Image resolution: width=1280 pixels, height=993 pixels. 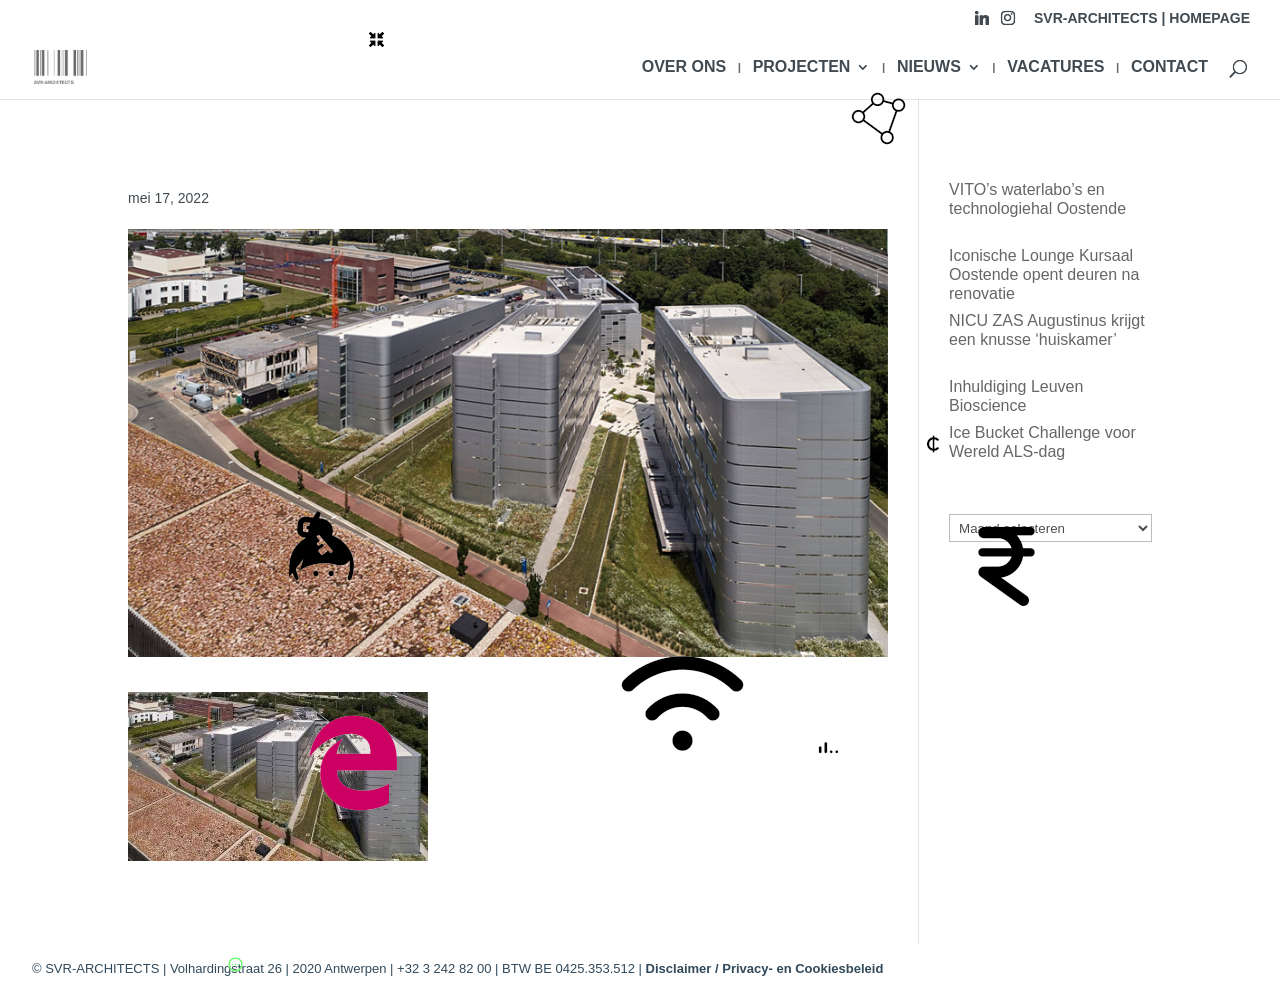 What do you see at coordinates (1006, 566) in the screenshot?
I see `indicates price or payment in Indian rupees` at bounding box center [1006, 566].